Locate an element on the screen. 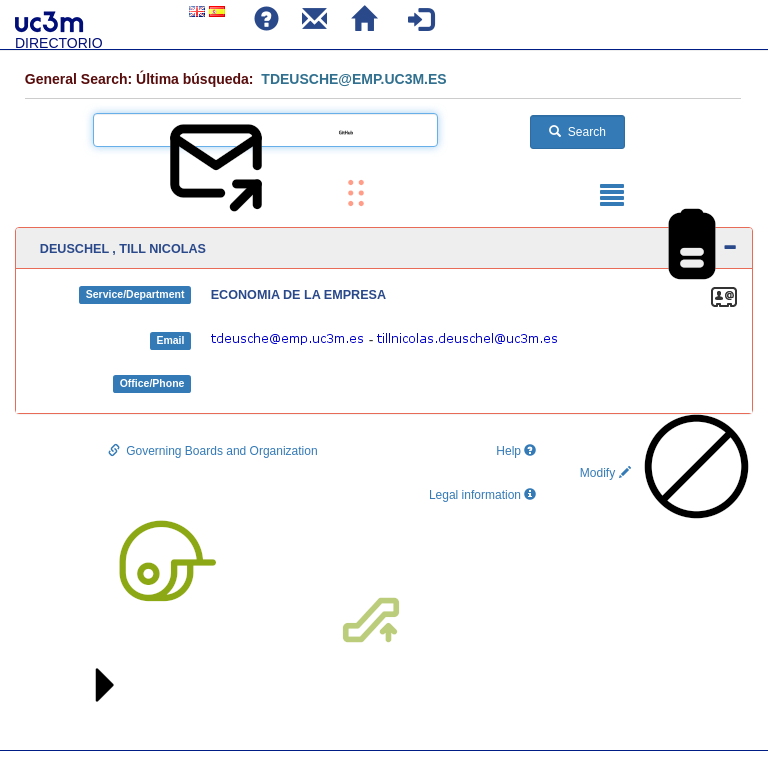  share this email with others is located at coordinates (216, 161).